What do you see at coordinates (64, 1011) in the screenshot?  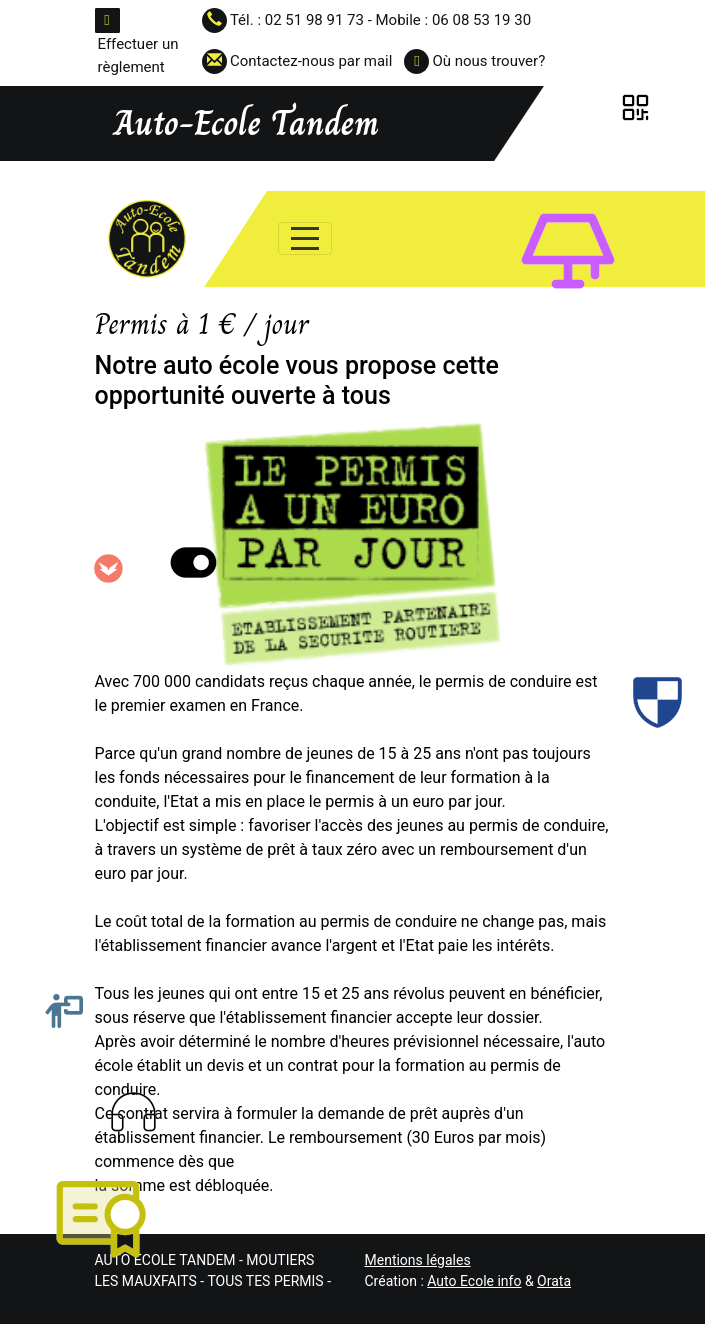 I see `access presentation or teaching mode` at bounding box center [64, 1011].